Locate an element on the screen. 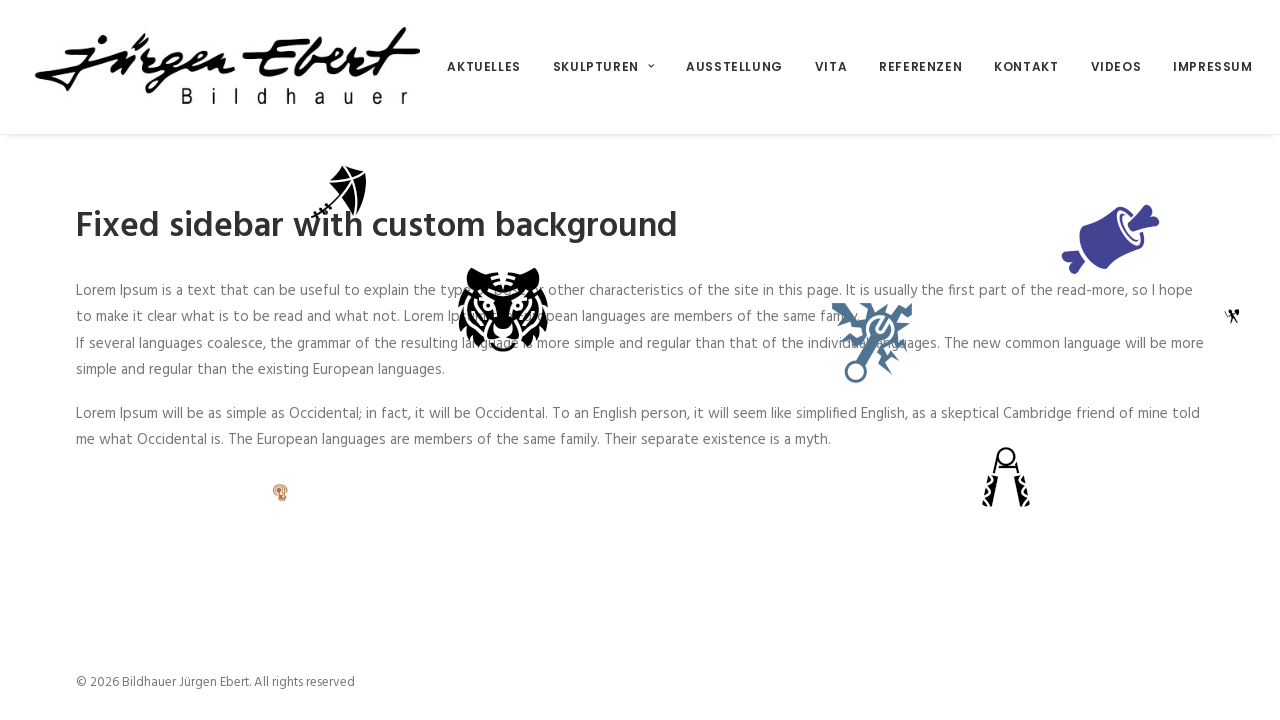  select tiger character or avatar is located at coordinates (503, 311).